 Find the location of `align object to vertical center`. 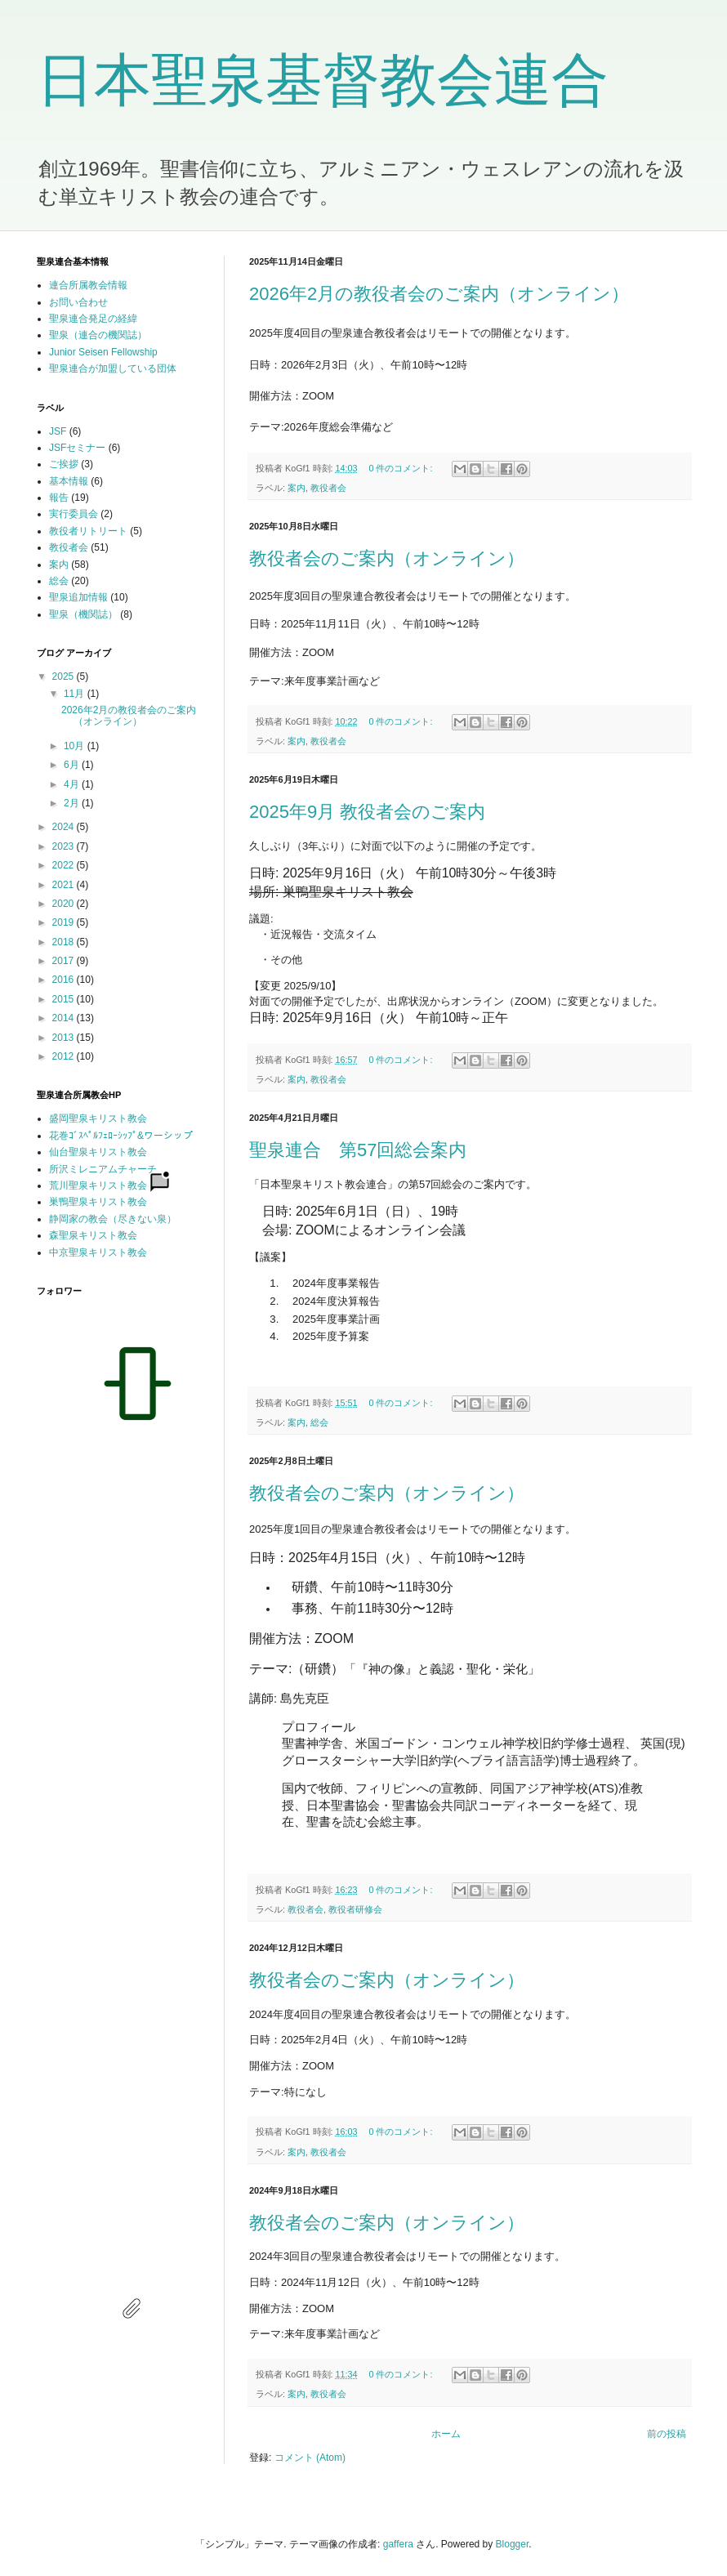

align object to vertical center is located at coordinates (137, 1383).